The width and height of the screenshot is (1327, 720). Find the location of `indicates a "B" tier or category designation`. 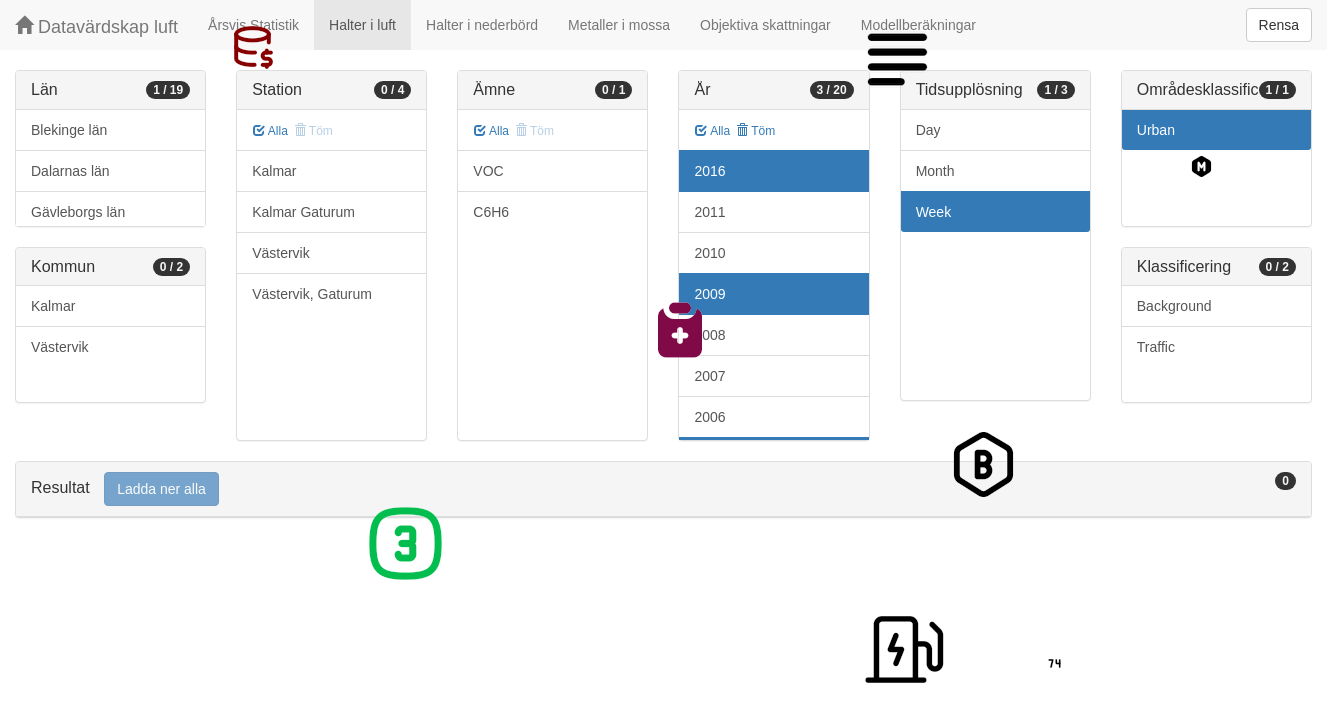

indicates a "B" tier or category designation is located at coordinates (983, 464).